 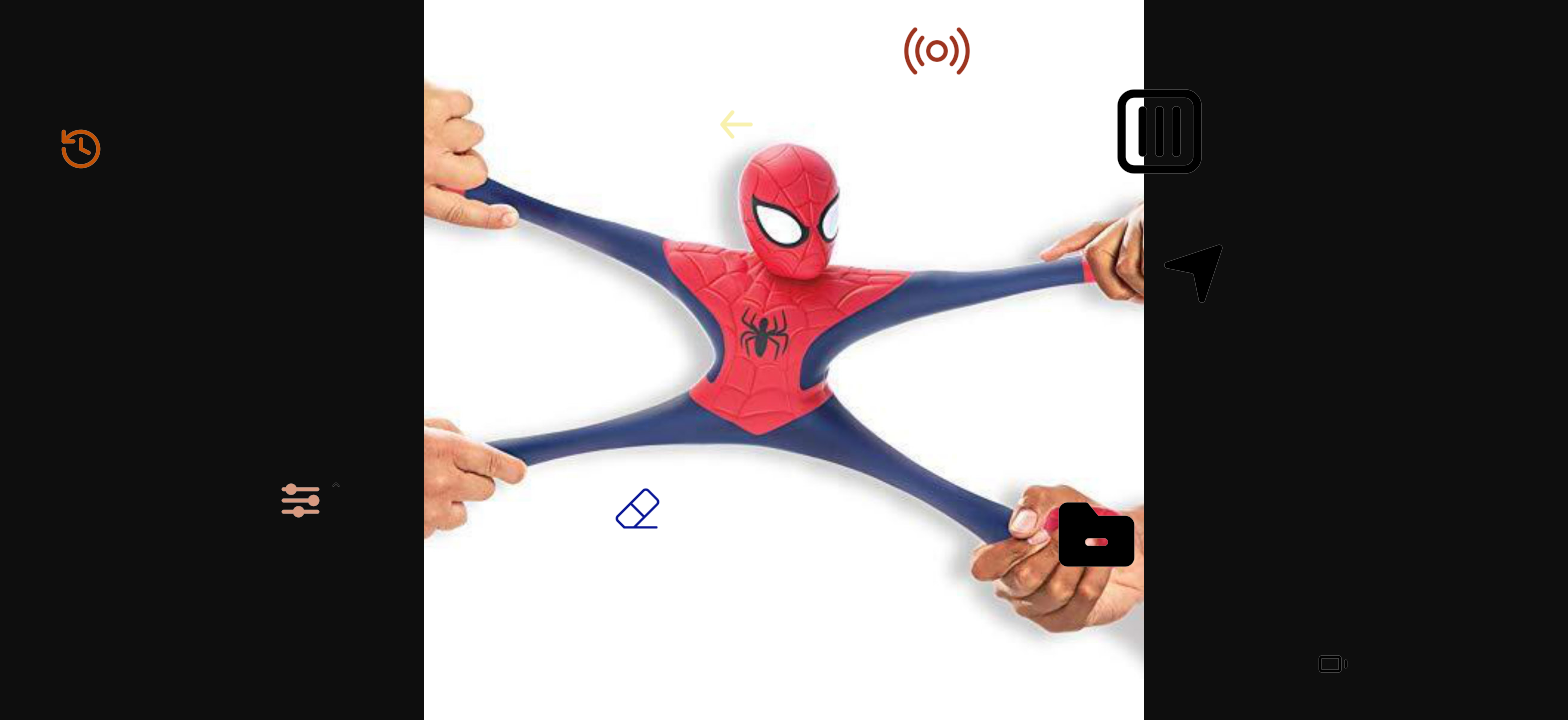 I want to click on view your browsing or activity history, so click(x=81, y=149).